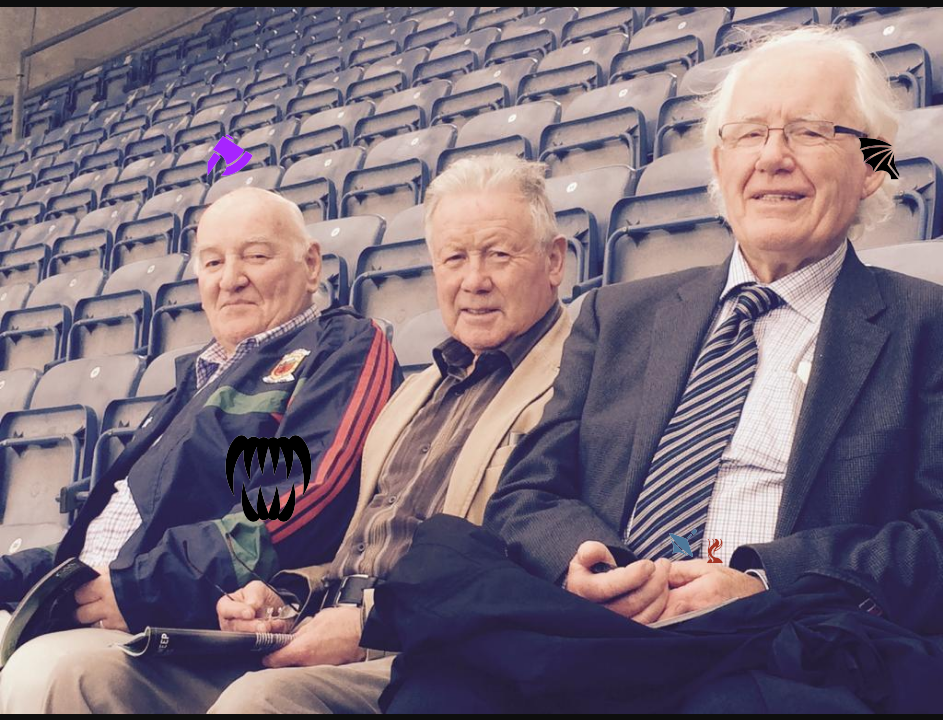 The image size is (943, 720). What do you see at coordinates (268, 478) in the screenshot?
I see `represents a monster or creature enemy type` at bounding box center [268, 478].